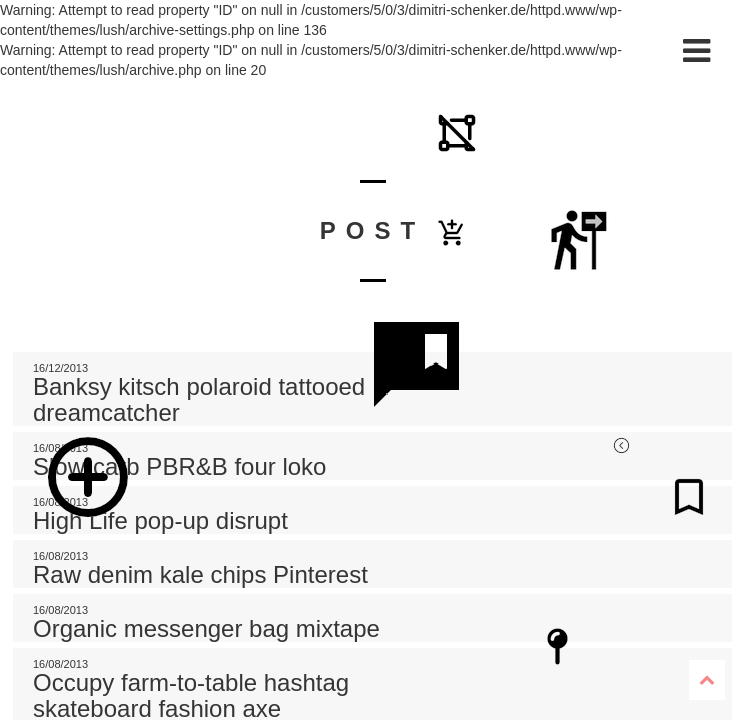 This screenshot has height=720, width=745. I want to click on add item to shopping cart, so click(452, 233).